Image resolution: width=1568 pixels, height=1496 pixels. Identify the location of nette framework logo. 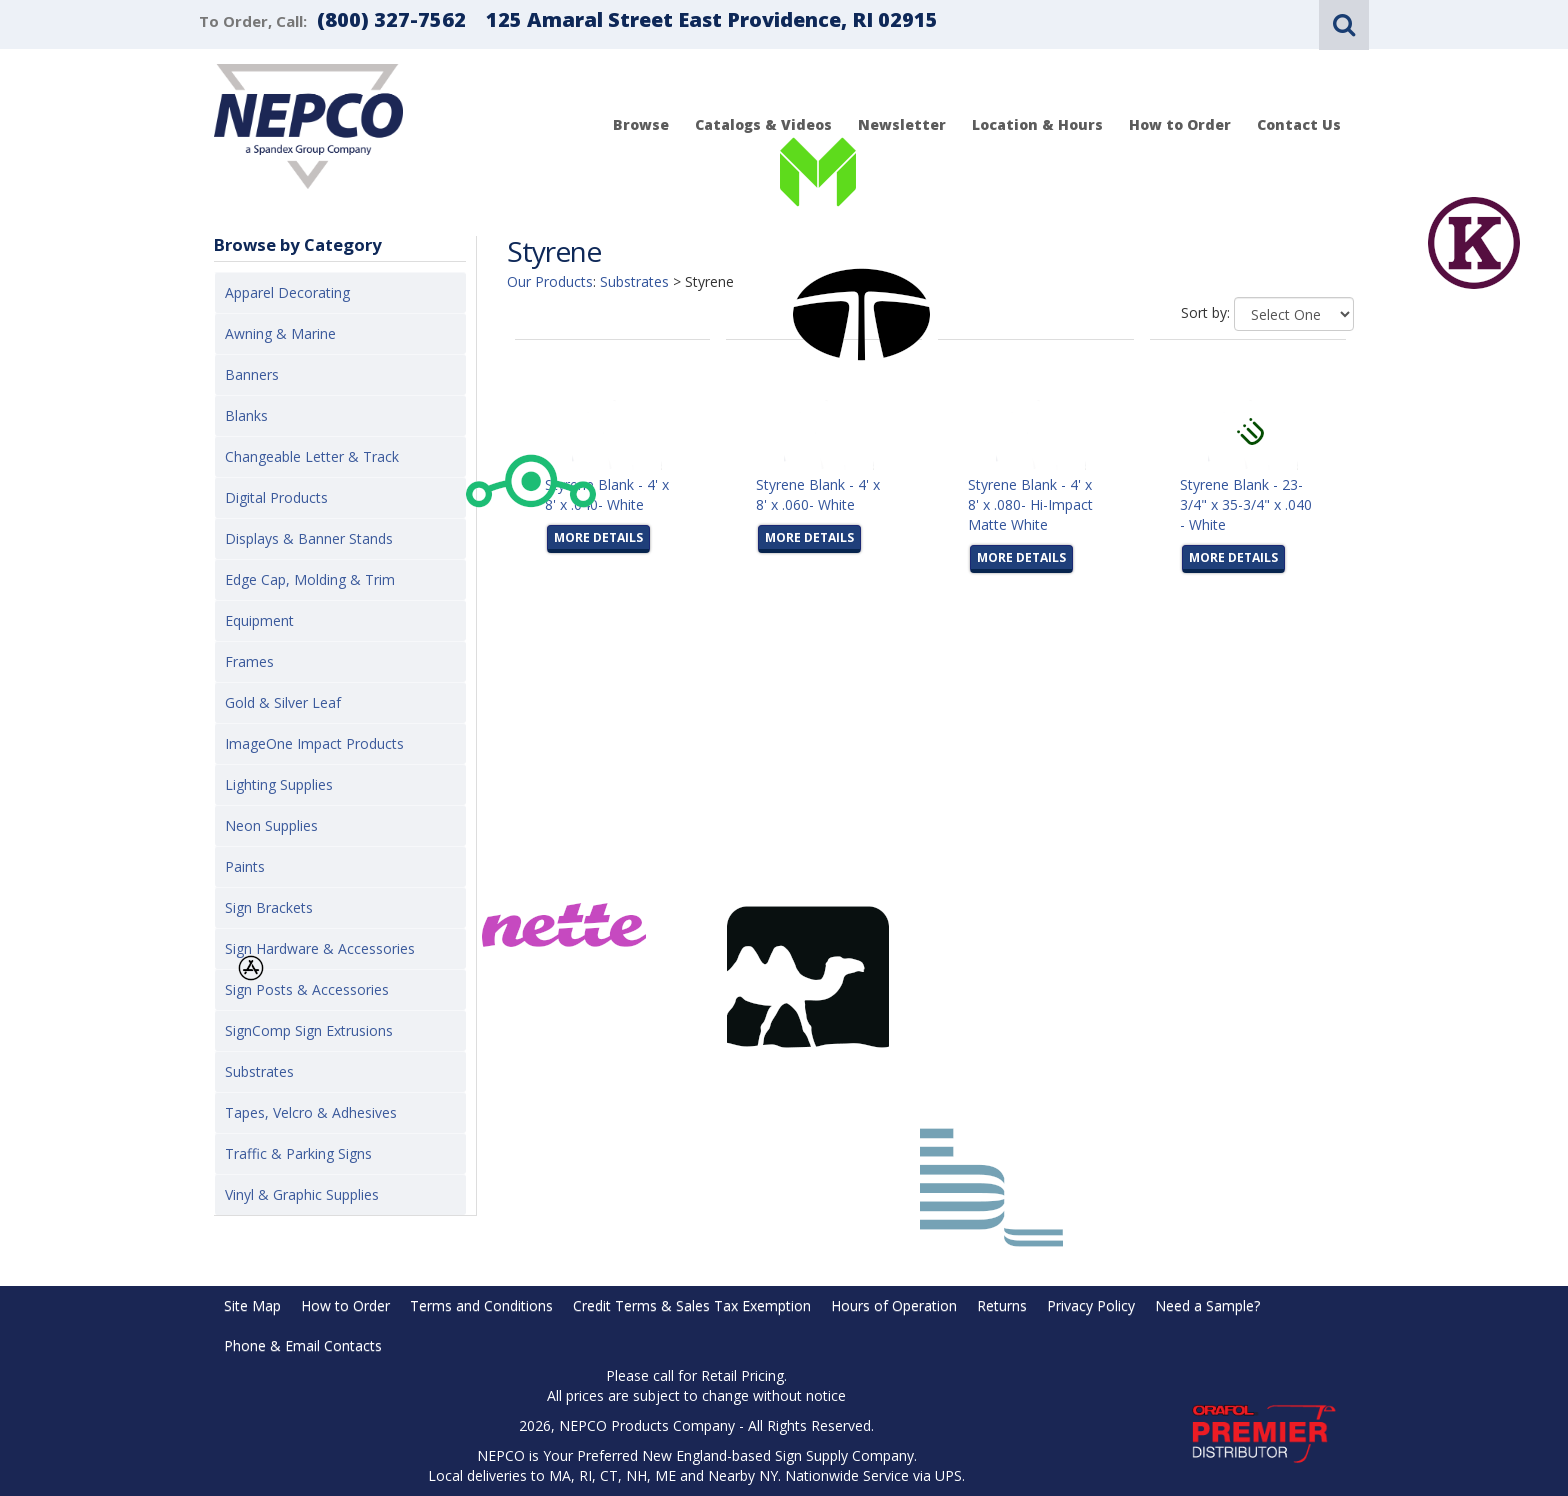
(564, 925).